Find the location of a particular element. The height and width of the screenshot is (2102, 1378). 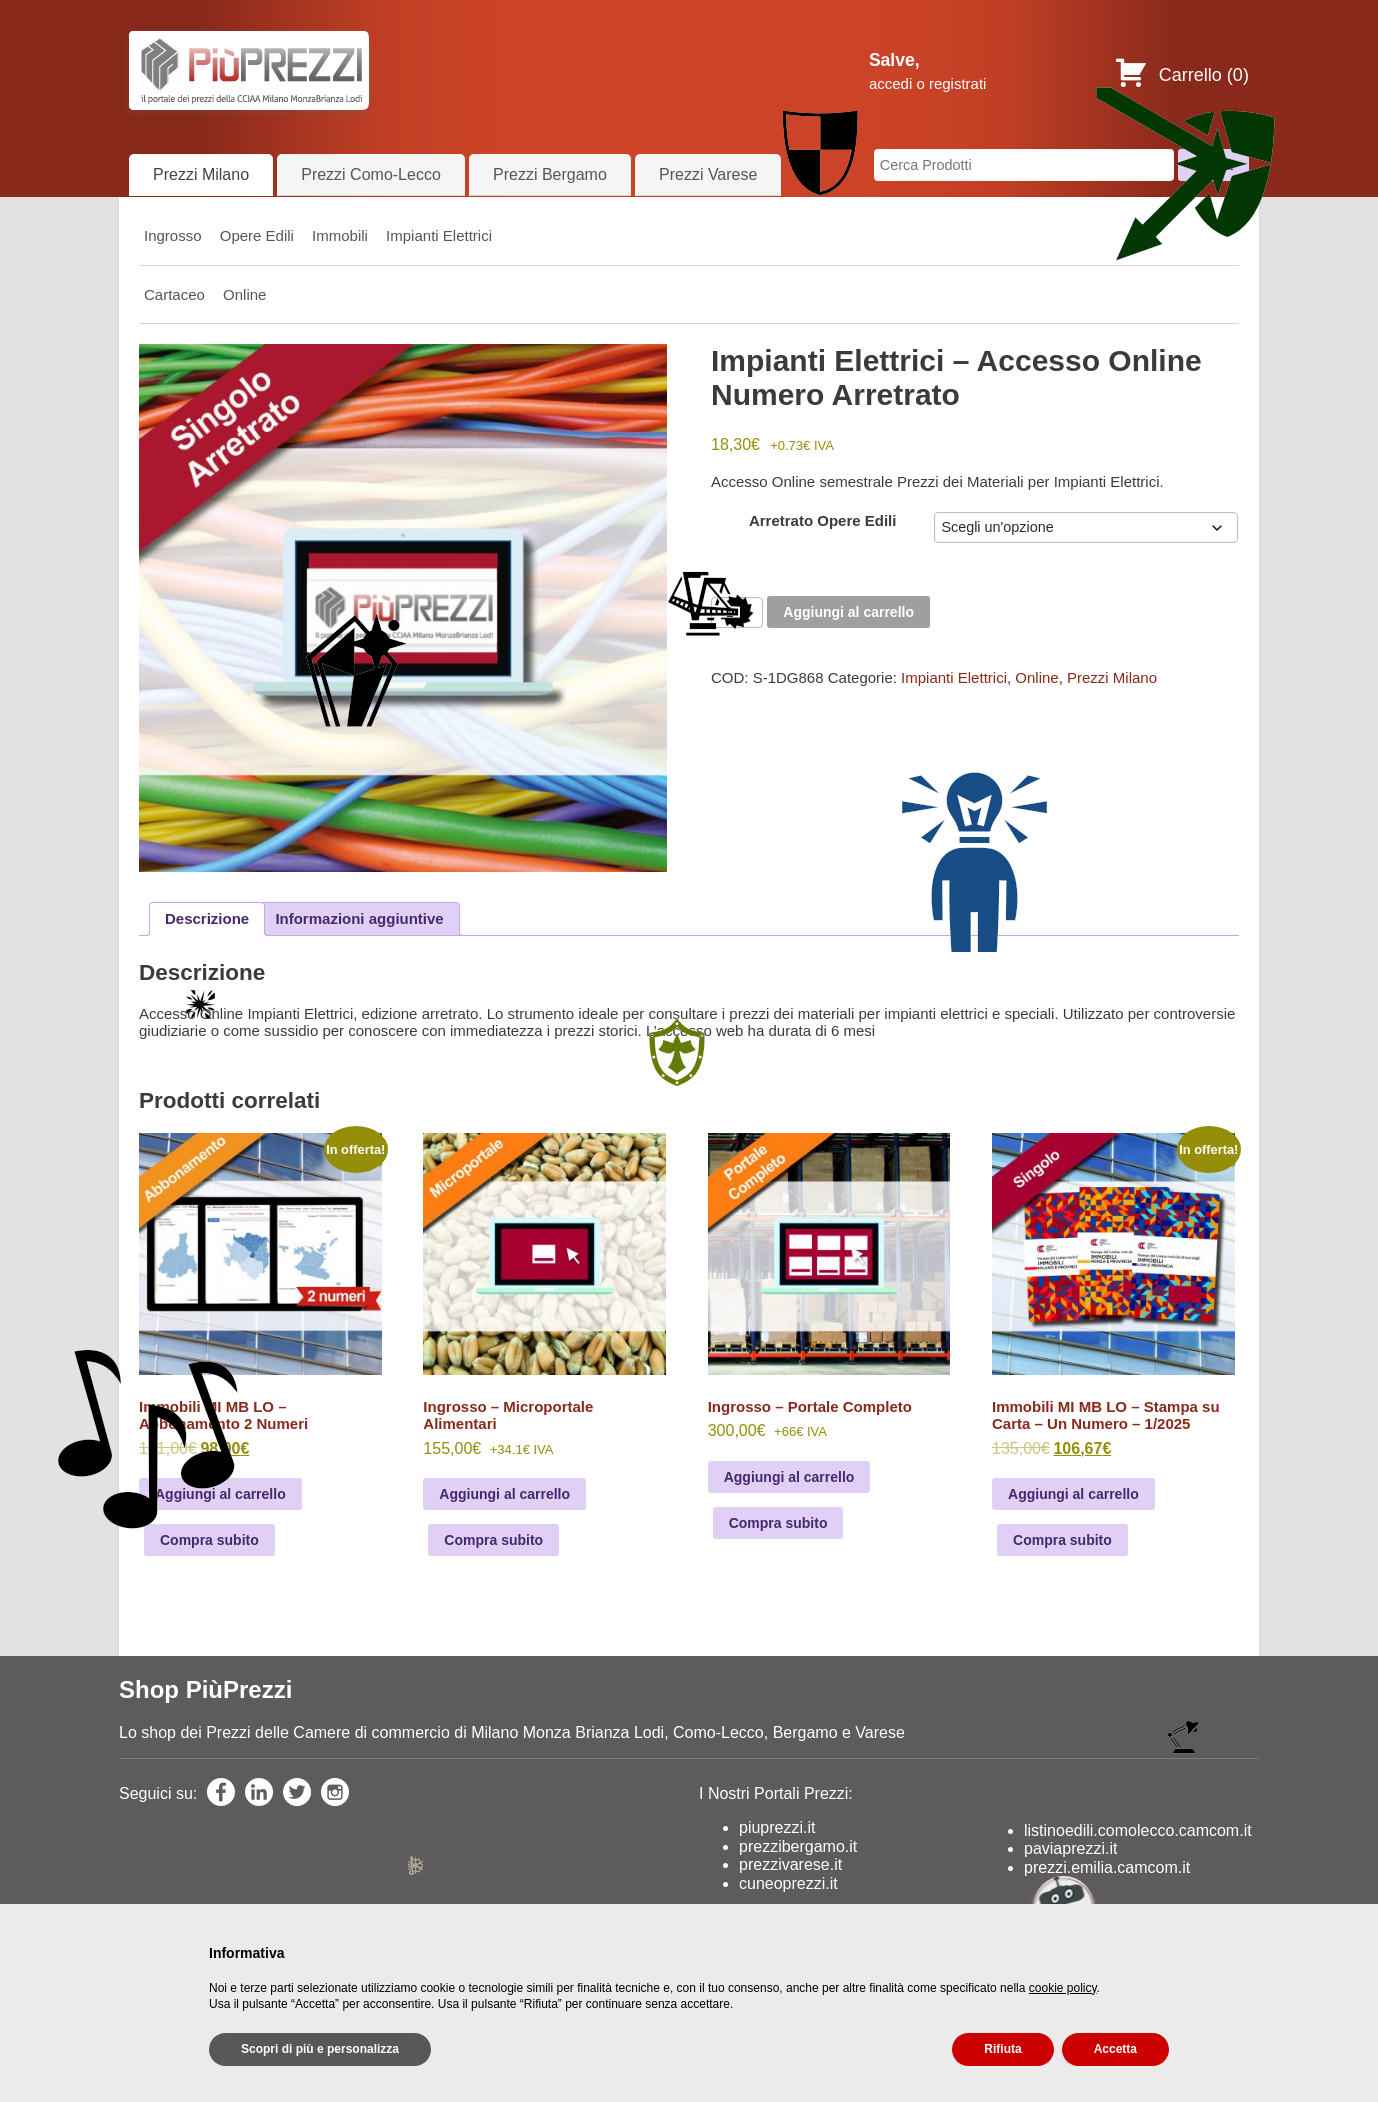

indicates cold temperature or low reading is located at coordinates (415, 1865).